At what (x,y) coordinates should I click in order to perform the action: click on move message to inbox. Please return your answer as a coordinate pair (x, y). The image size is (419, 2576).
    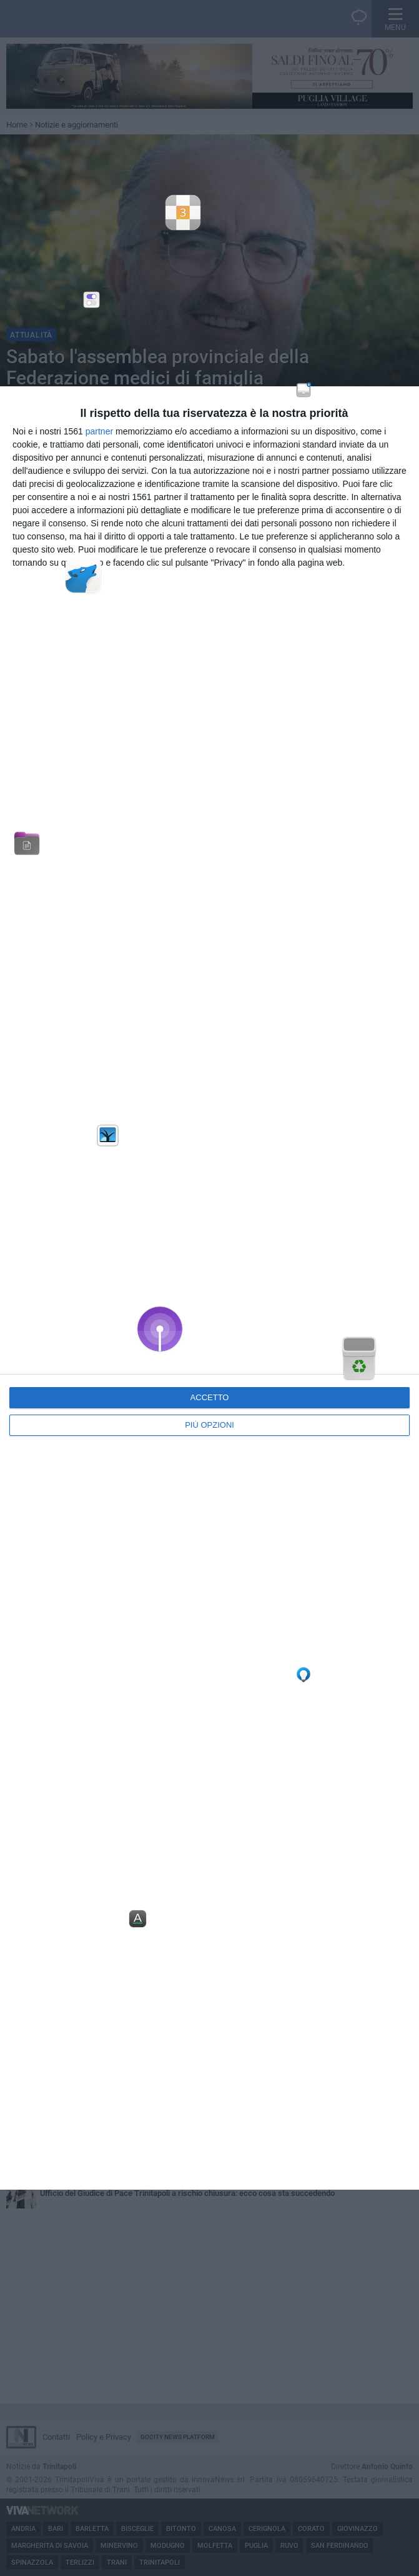
    Looking at the image, I should click on (303, 390).